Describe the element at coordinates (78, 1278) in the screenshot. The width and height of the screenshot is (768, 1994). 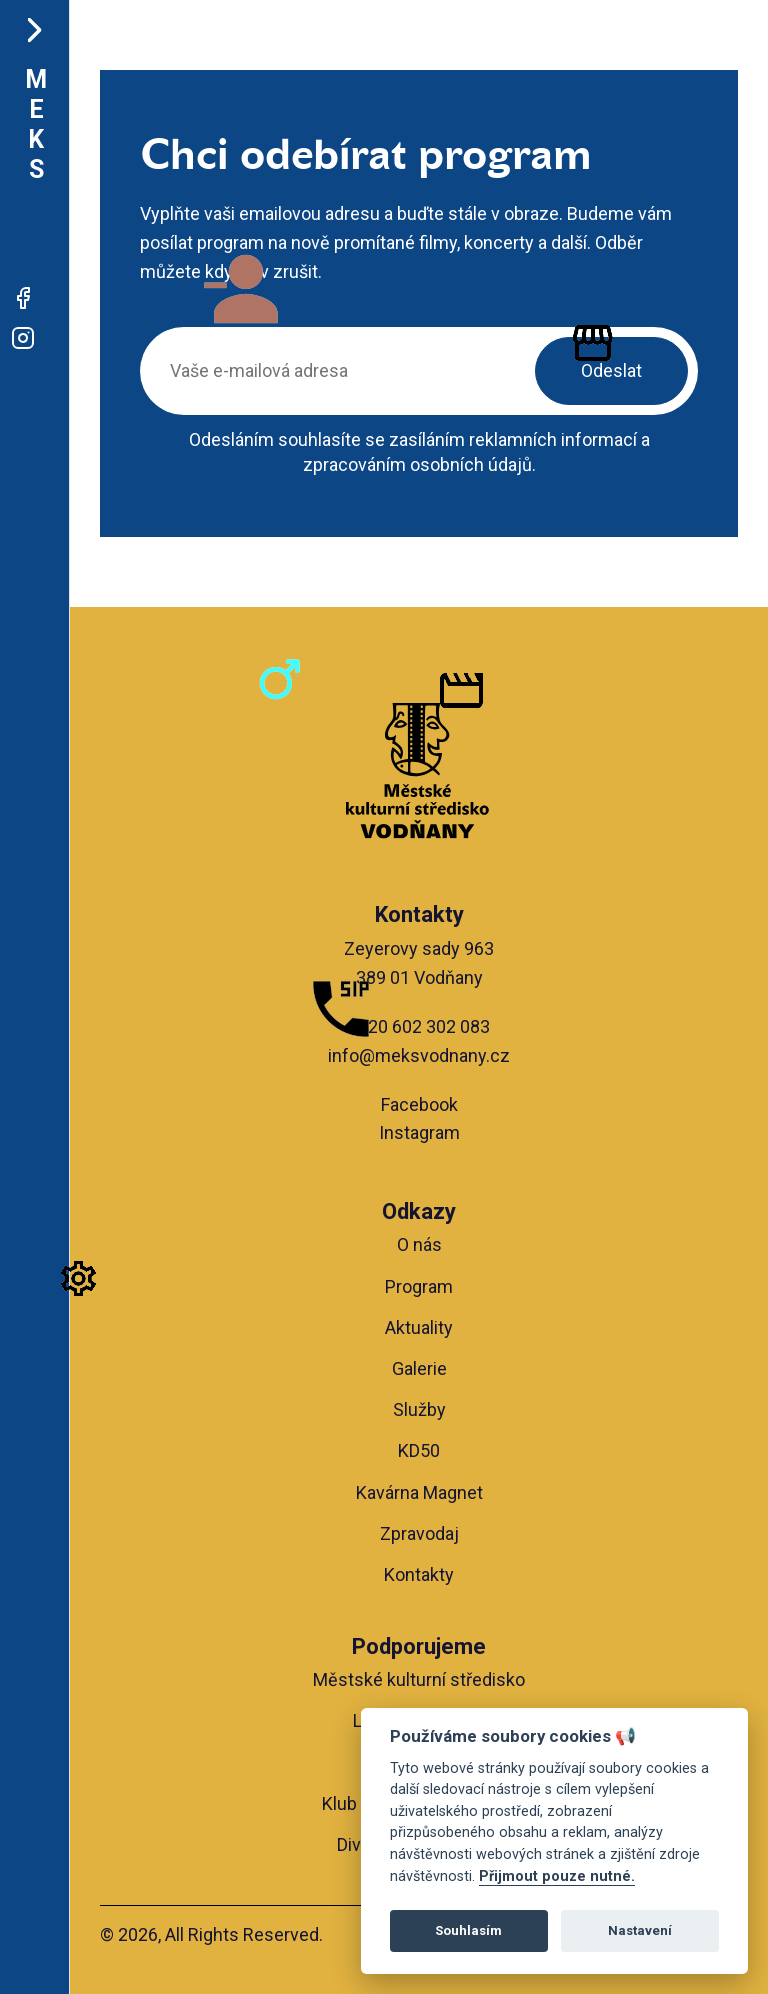
I see `open settings menu` at that location.